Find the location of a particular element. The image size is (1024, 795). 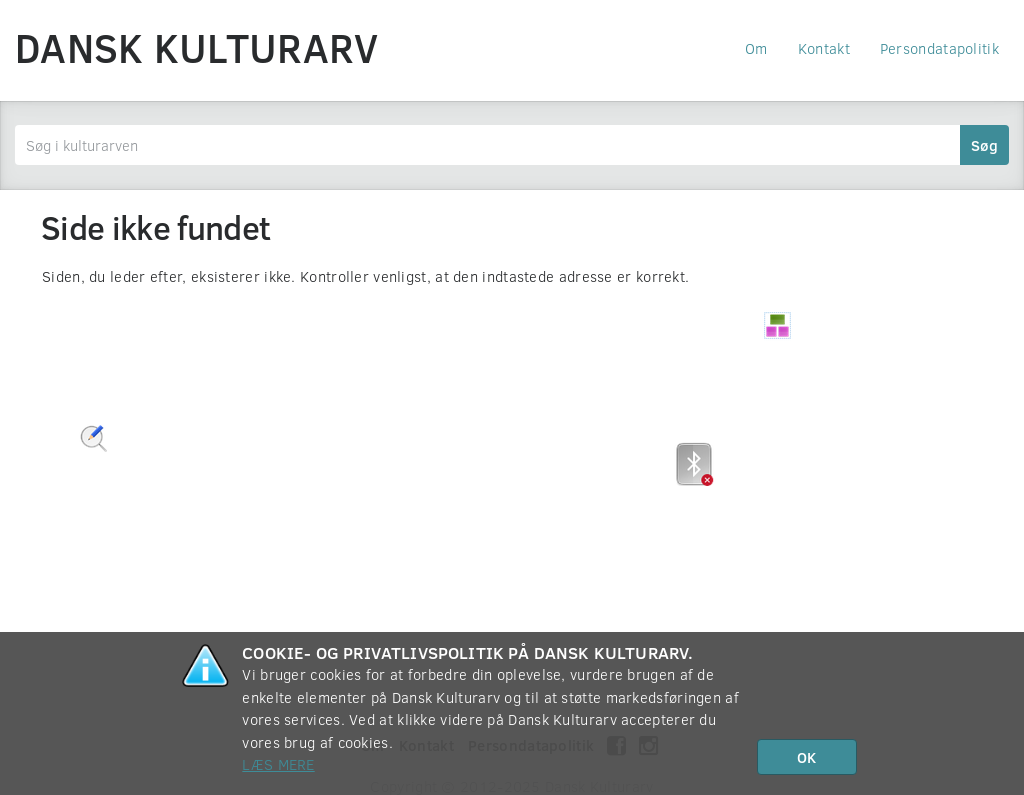

bluetooth is currently disabled is located at coordinates (694, 464).